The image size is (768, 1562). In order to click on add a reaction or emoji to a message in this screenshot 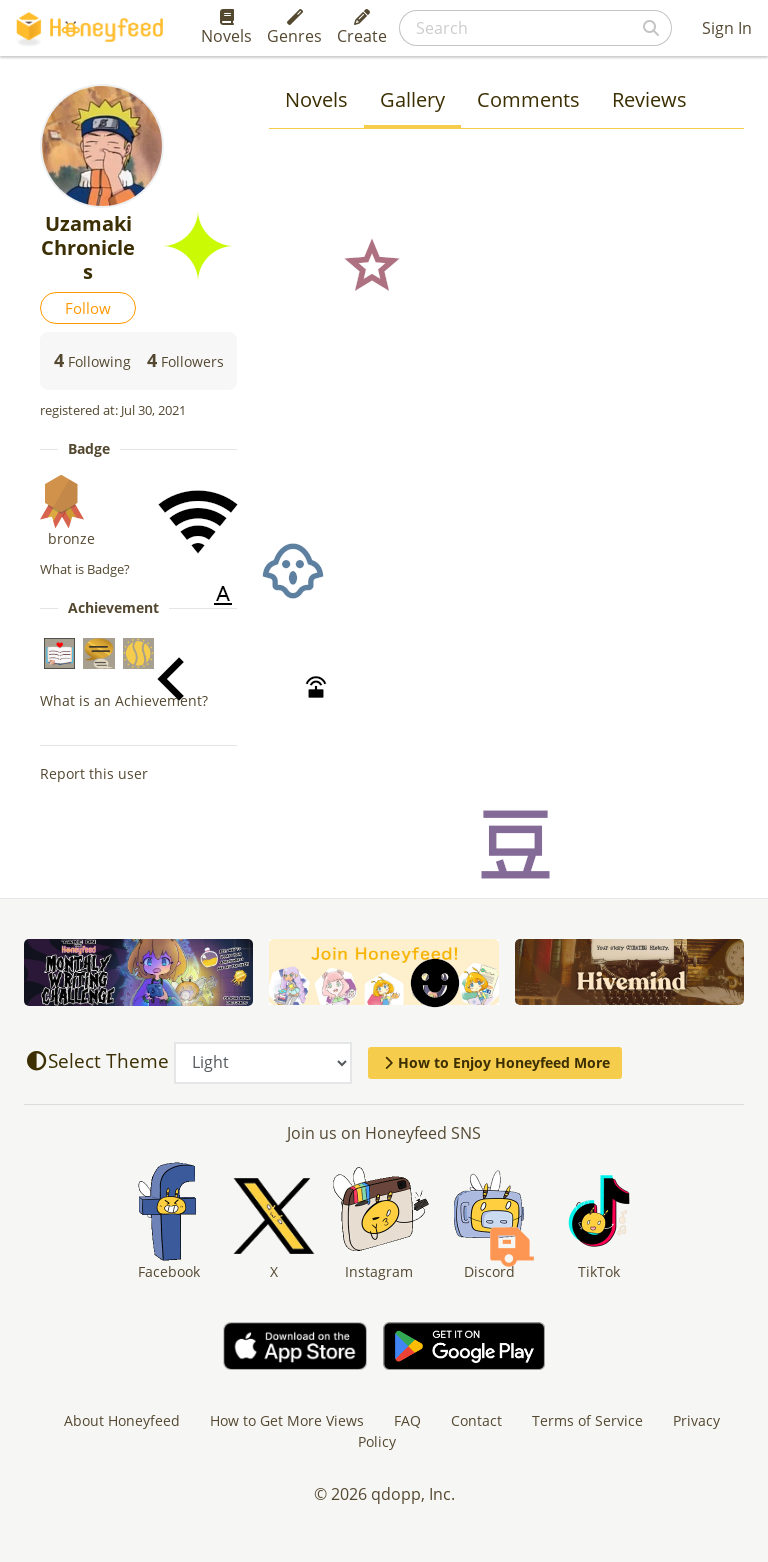, I will do `click(435, 983)`.